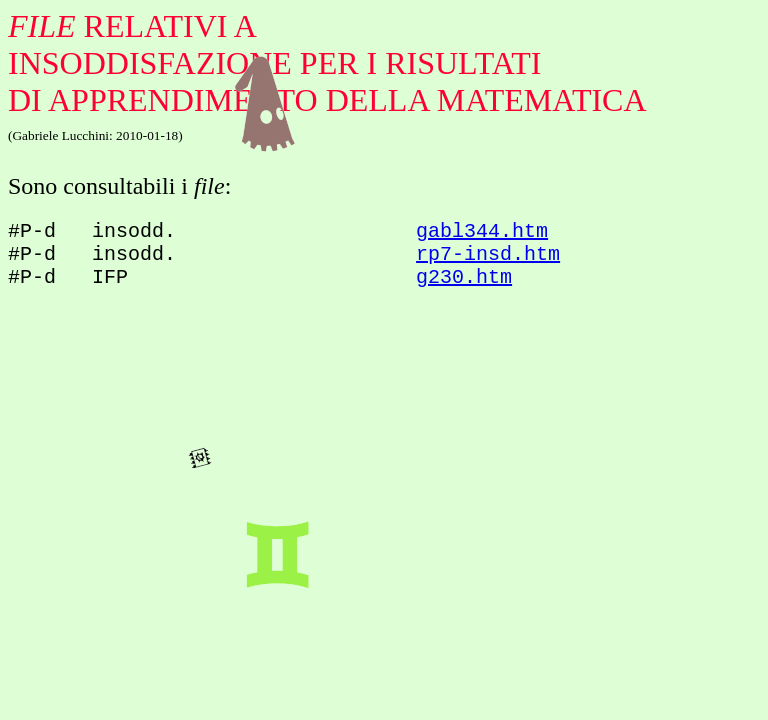 This screenshot has height=720, width=768. Describe the element at coordinates (278, 555) in the screenshot. I see `gemini zodiac sign indicator` at that location.